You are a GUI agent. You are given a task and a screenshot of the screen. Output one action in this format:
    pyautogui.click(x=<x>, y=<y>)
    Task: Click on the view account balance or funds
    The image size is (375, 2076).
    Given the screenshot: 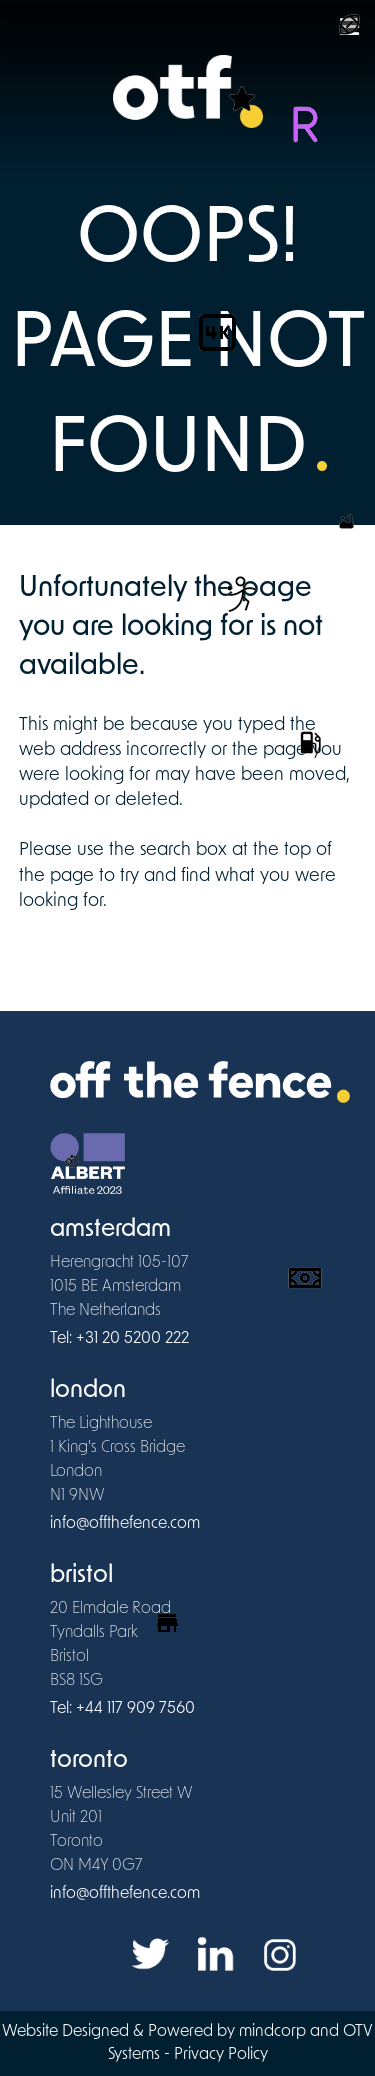 What is the action you would take?
    pyautogui.click(x=305, y=1278)
    